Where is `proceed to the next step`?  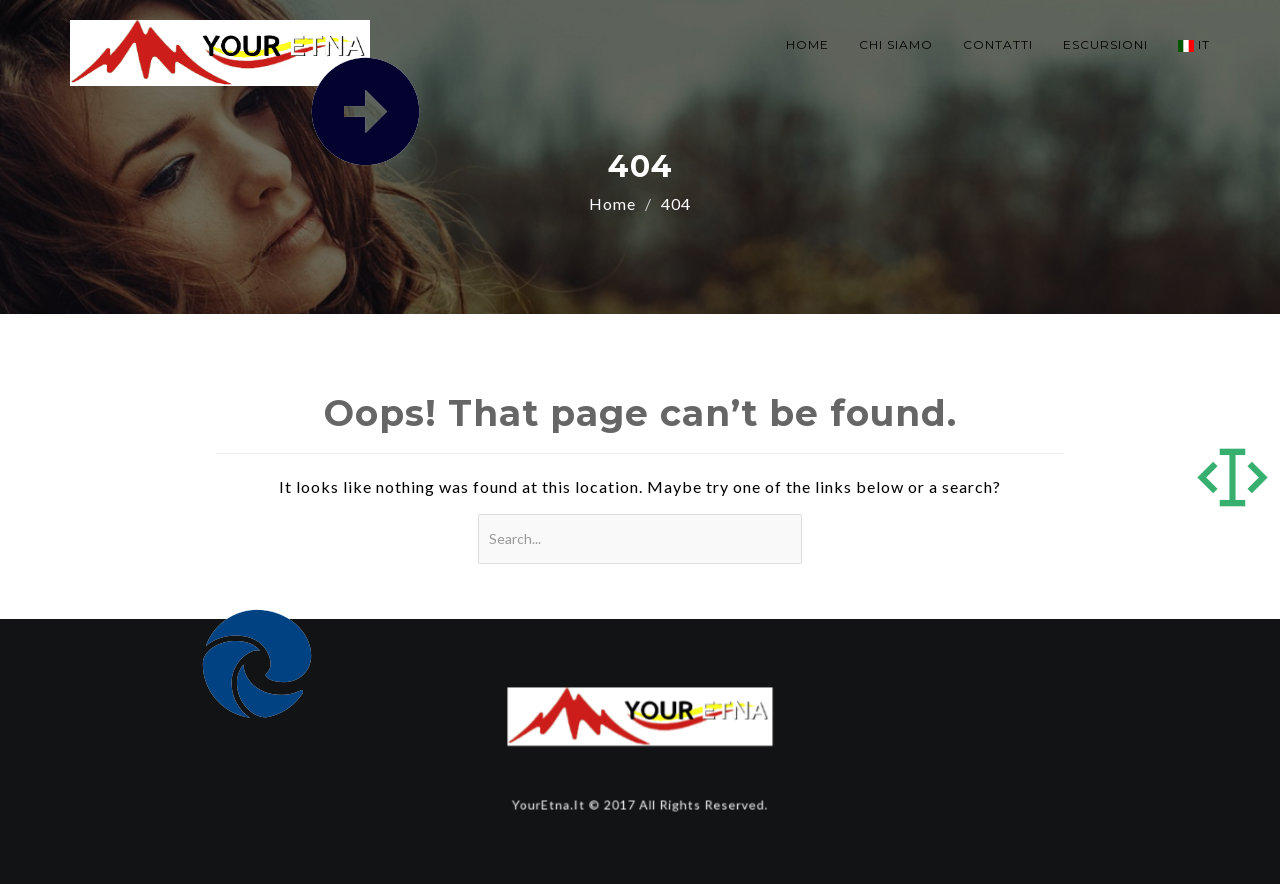 proceed to the next step is located at coordinates (365, 111).